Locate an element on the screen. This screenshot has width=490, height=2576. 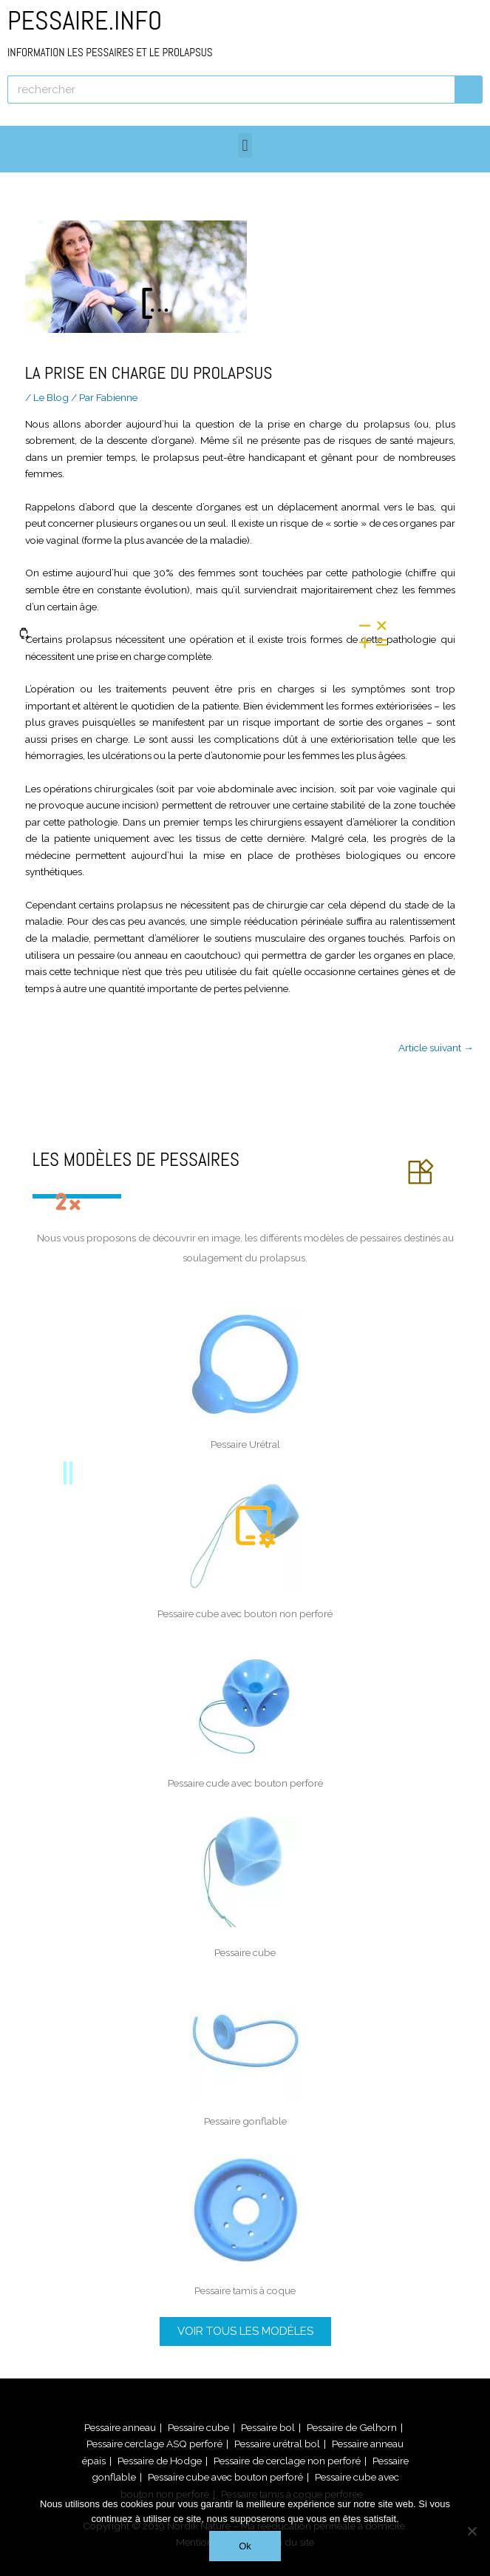
browse and install extensions is located at coordinates (421, 1171).